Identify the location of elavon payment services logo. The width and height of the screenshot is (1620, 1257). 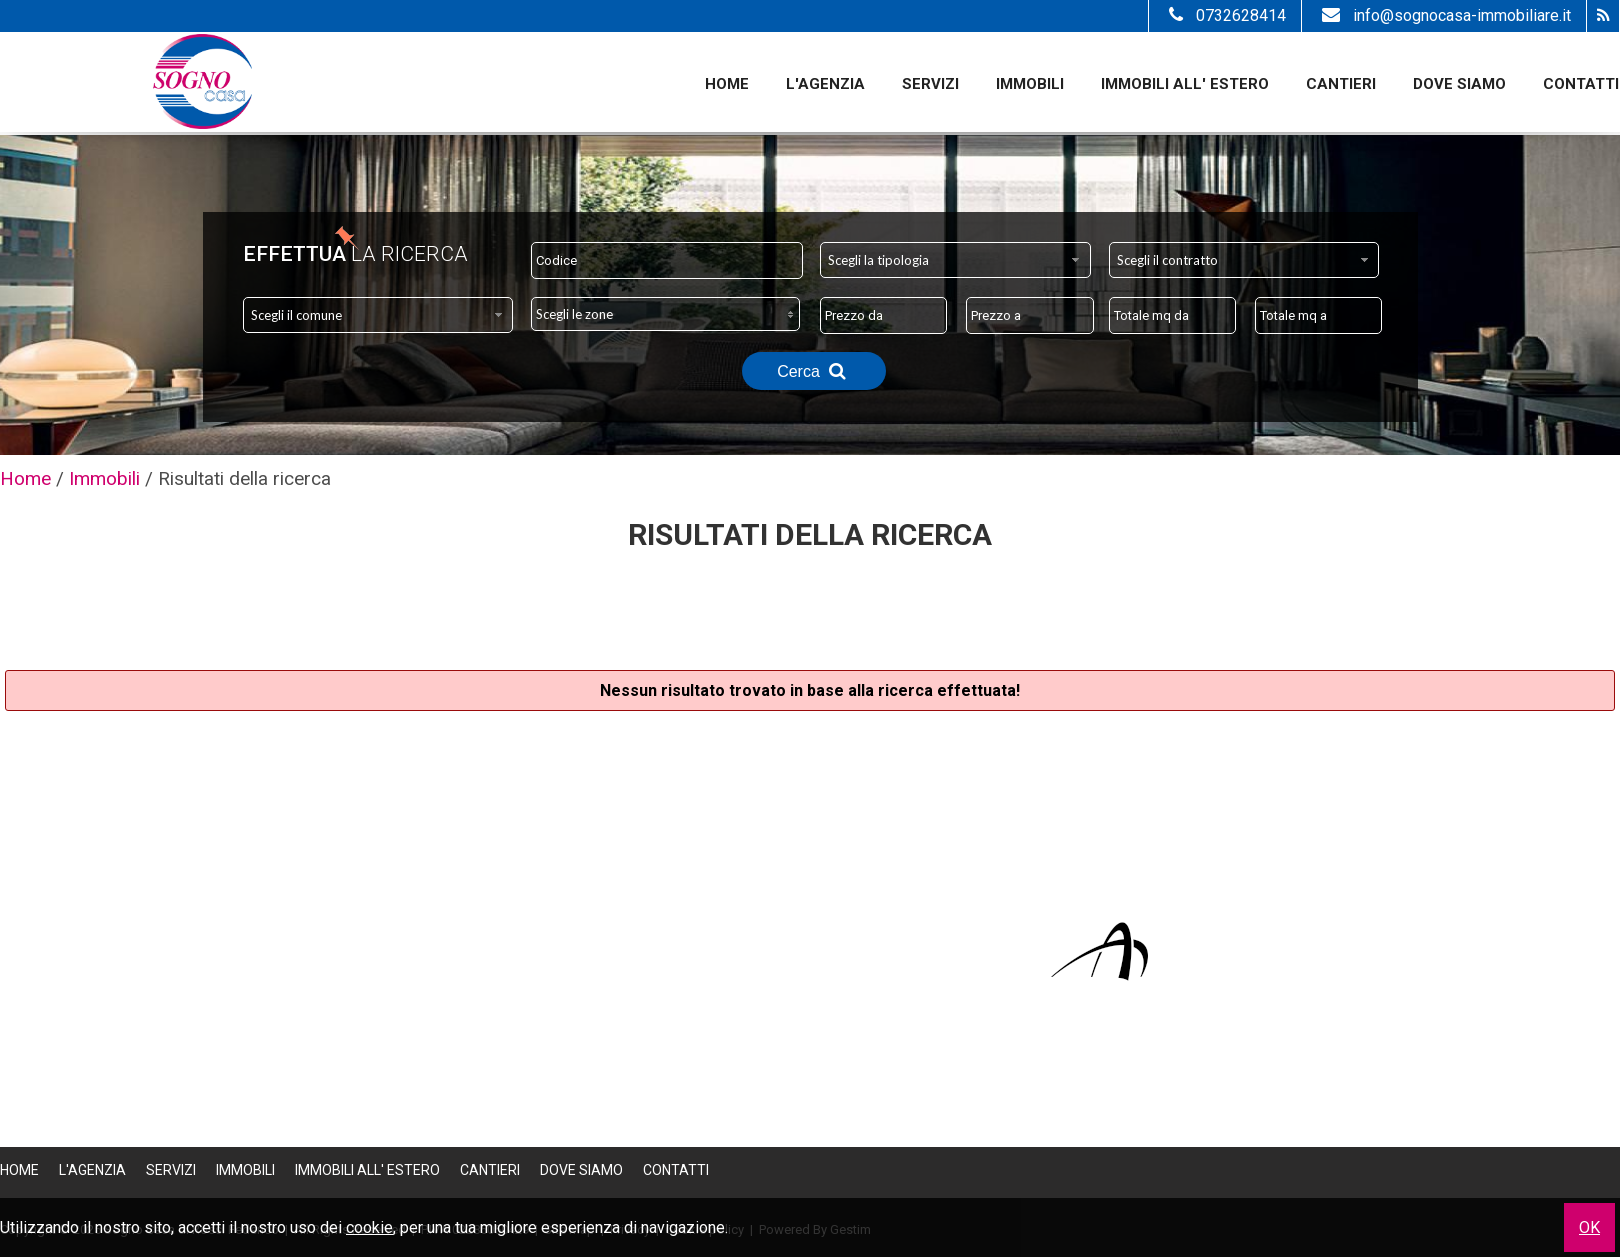
(1099, 951).